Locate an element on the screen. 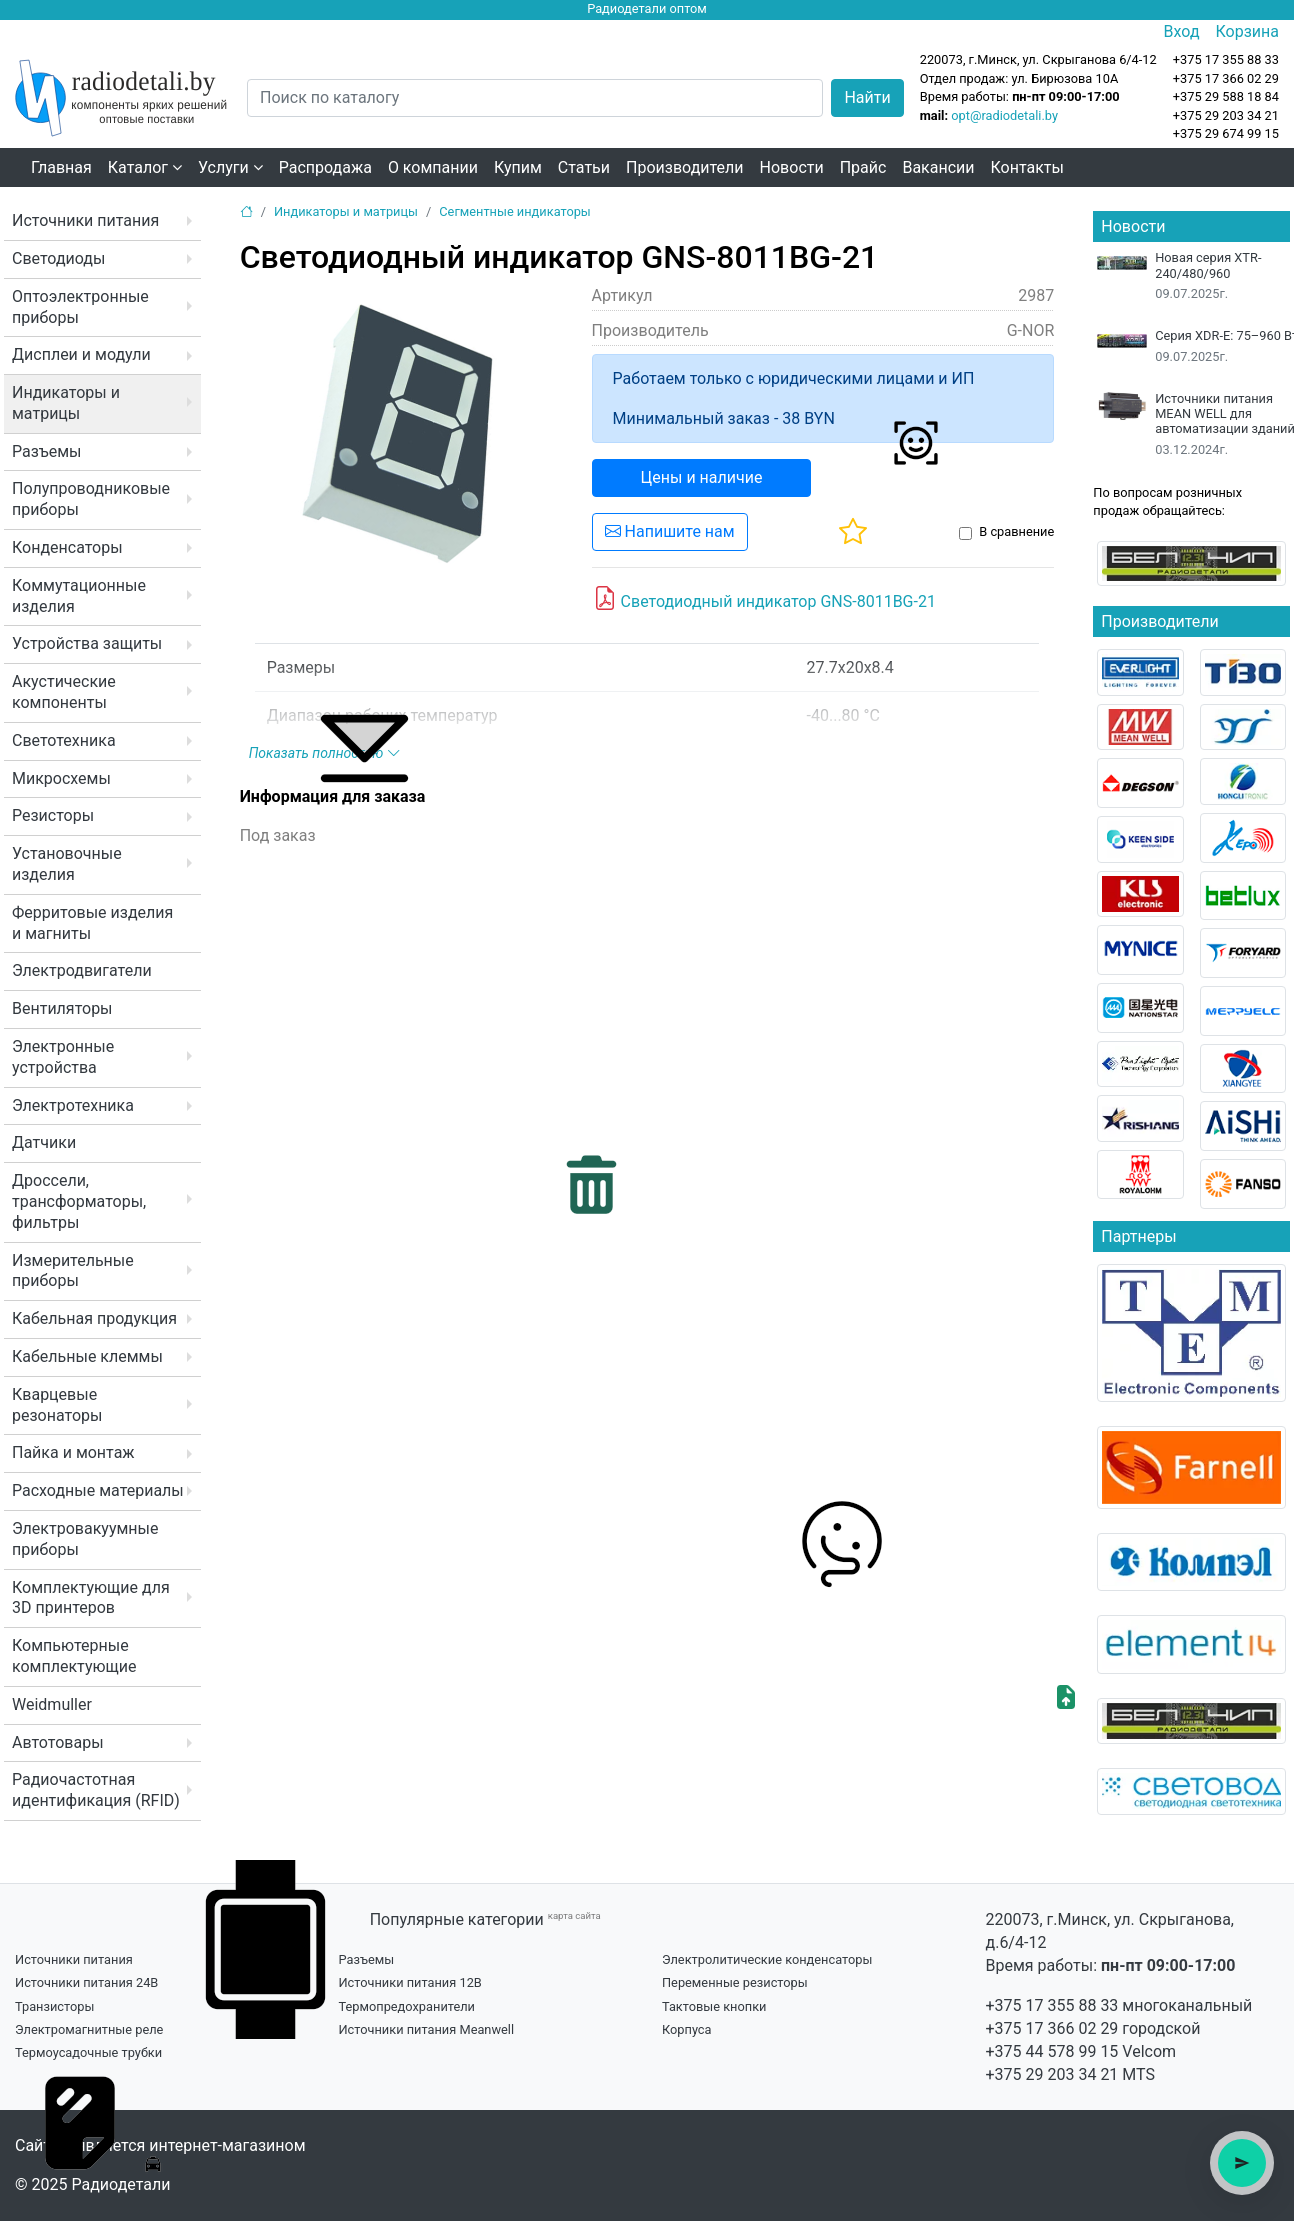  view or access plastic sheet material is located at coordinates (80, 2123).